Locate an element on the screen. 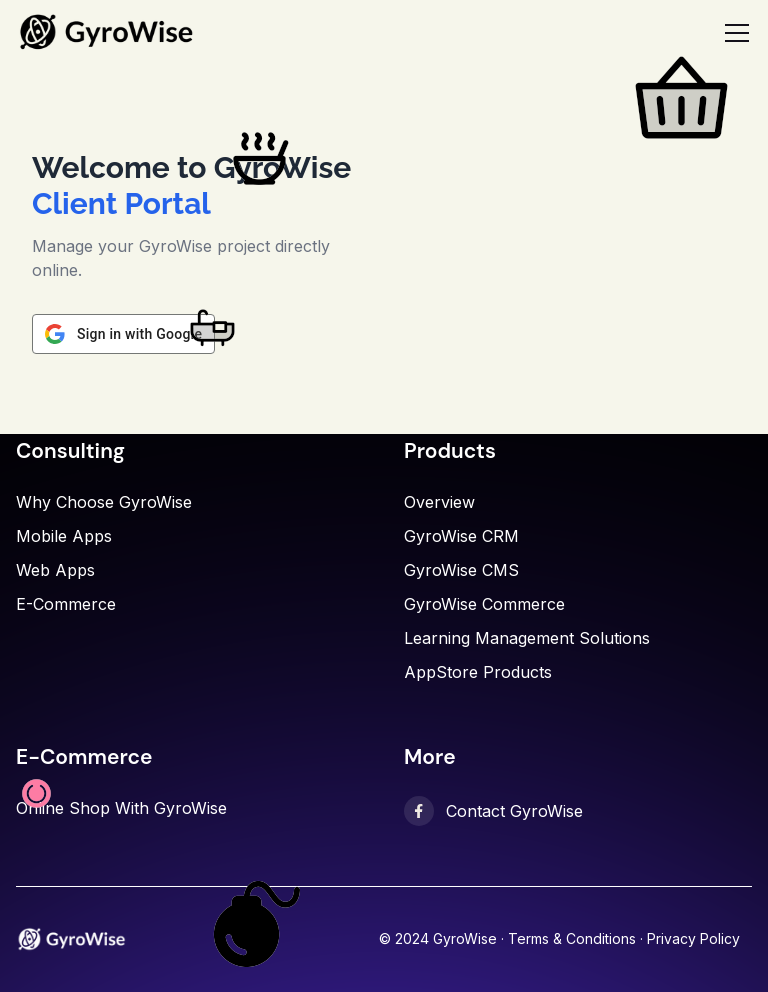  view your shopping basket is located at coordinates (681, 102).